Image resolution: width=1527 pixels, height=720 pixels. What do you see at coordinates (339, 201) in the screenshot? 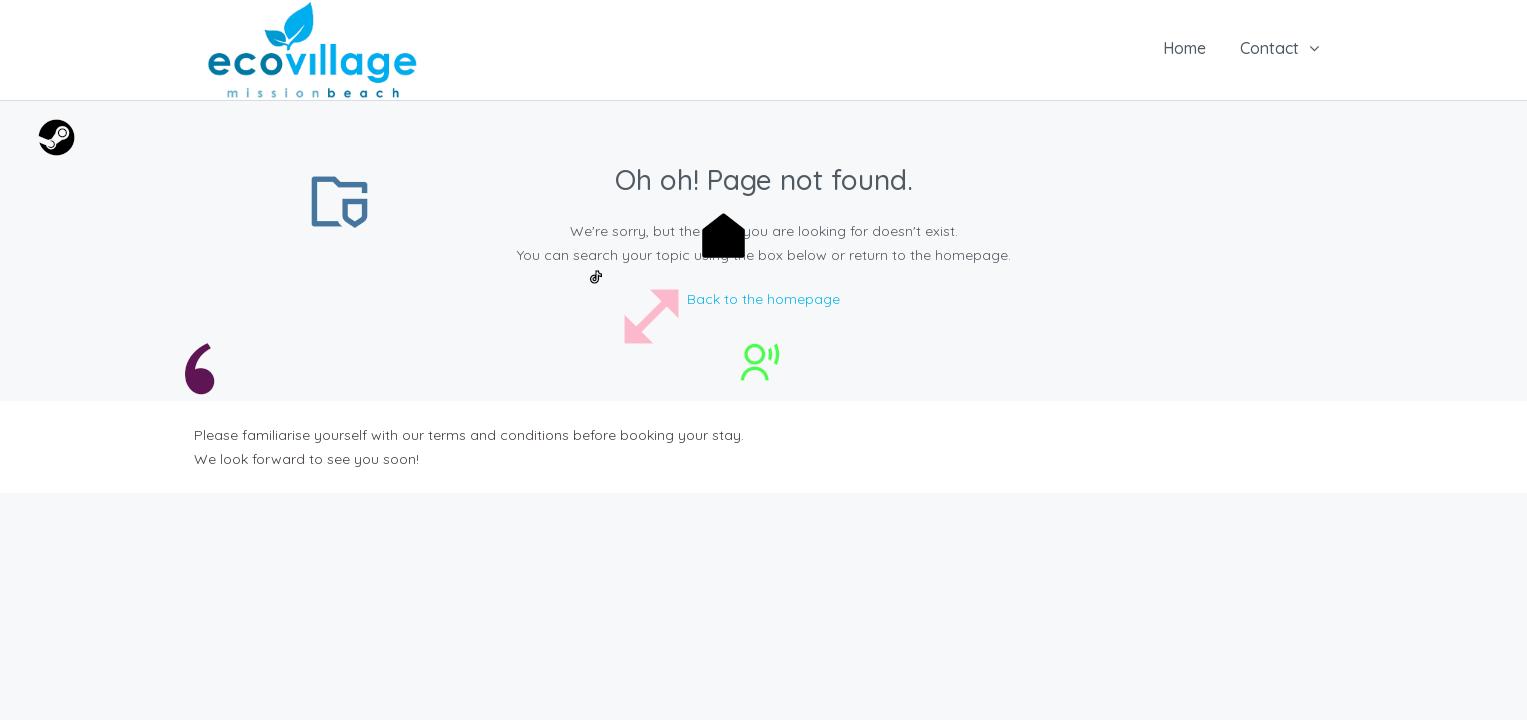
I see `access protected or secure files` at bounding box center [339, 201].